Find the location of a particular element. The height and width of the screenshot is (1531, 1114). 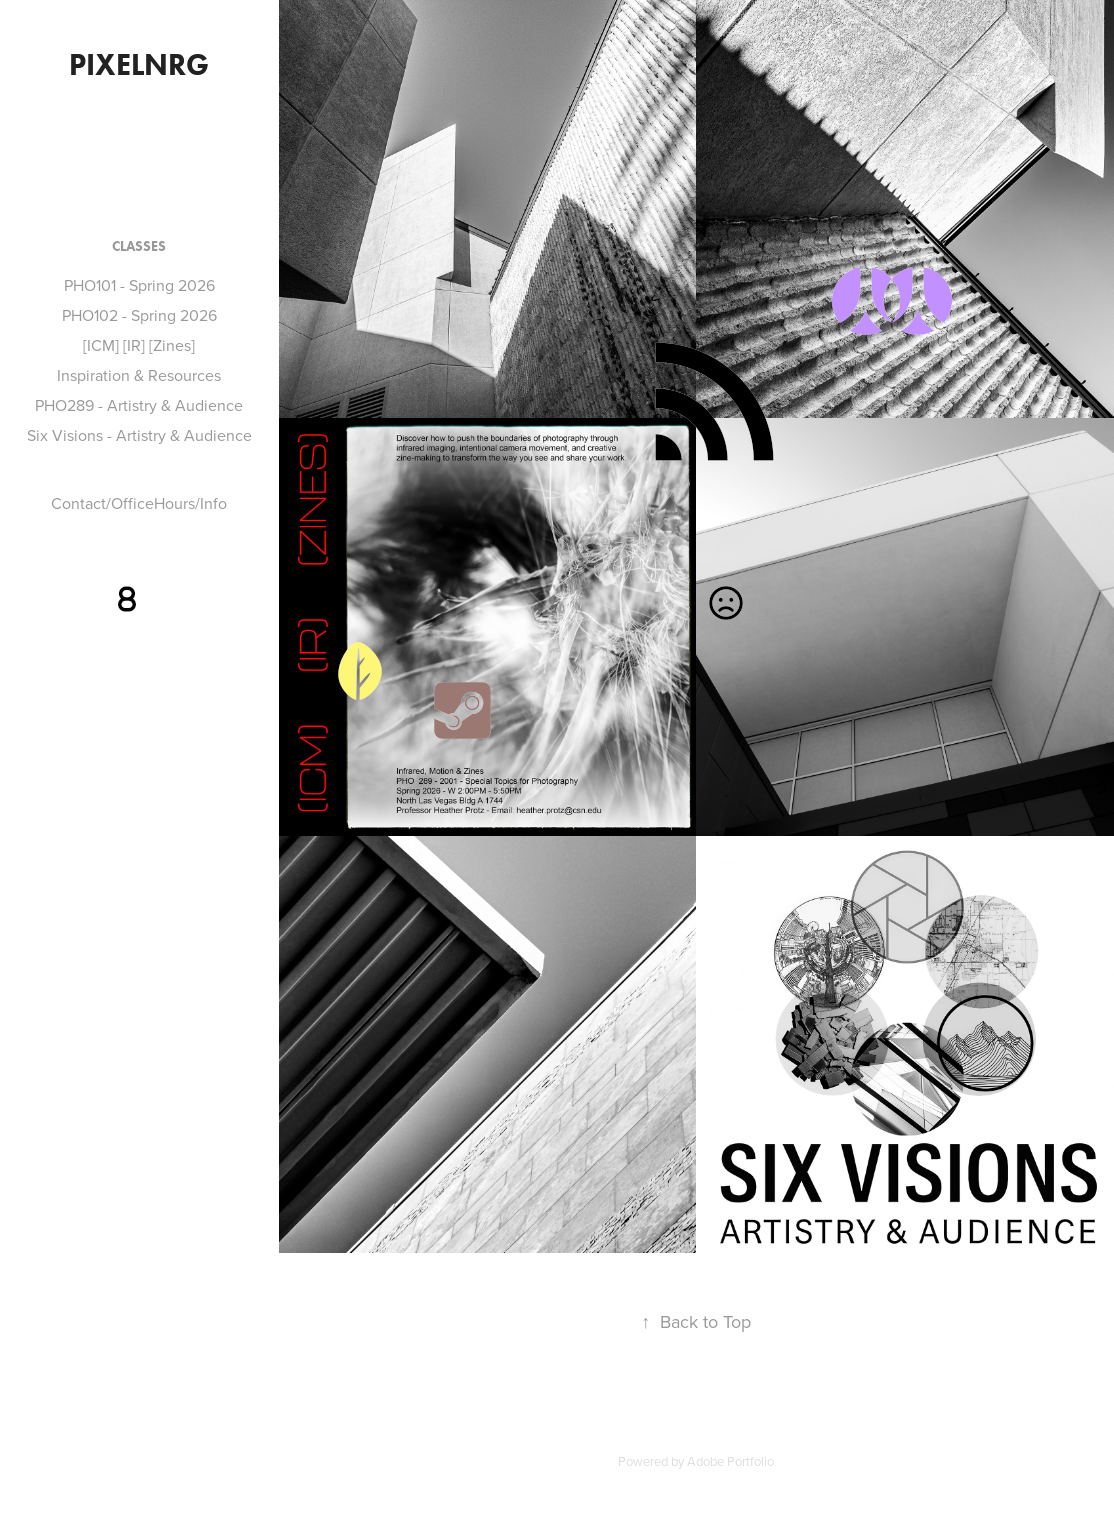

subscribe to RSS feed is located at coordinates (714, 401).